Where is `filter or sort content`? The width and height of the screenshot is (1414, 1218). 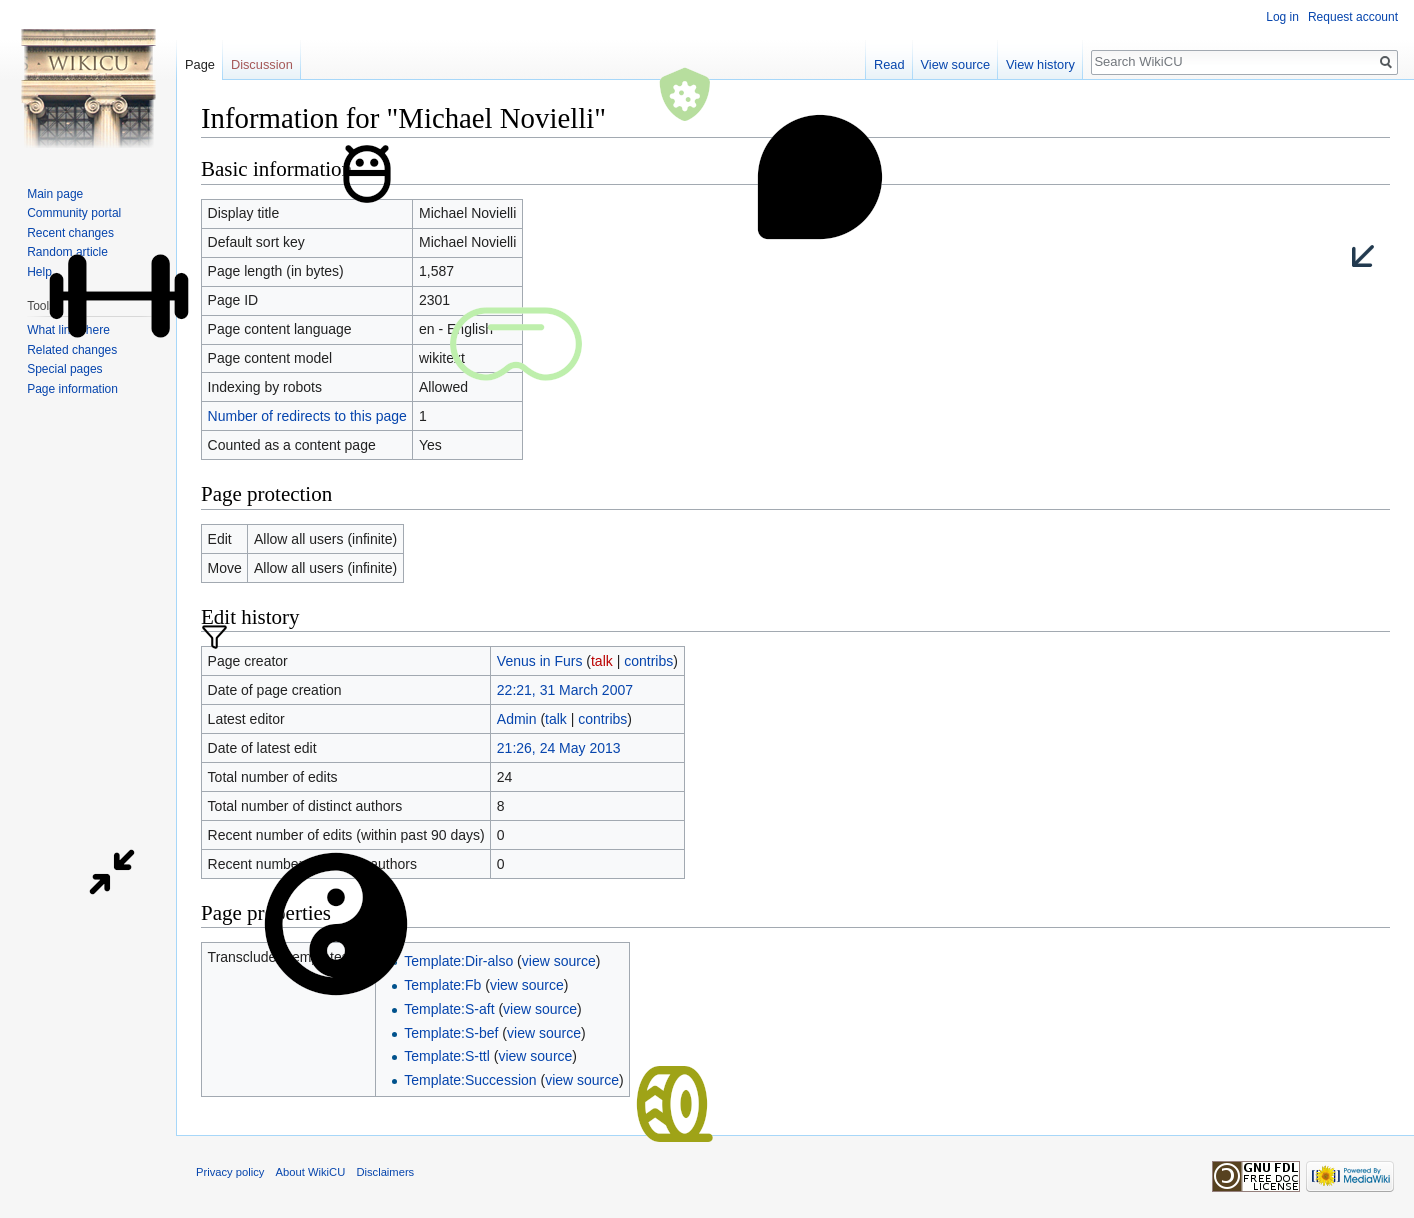
filter or sort content is located at coordinates (214, 636).